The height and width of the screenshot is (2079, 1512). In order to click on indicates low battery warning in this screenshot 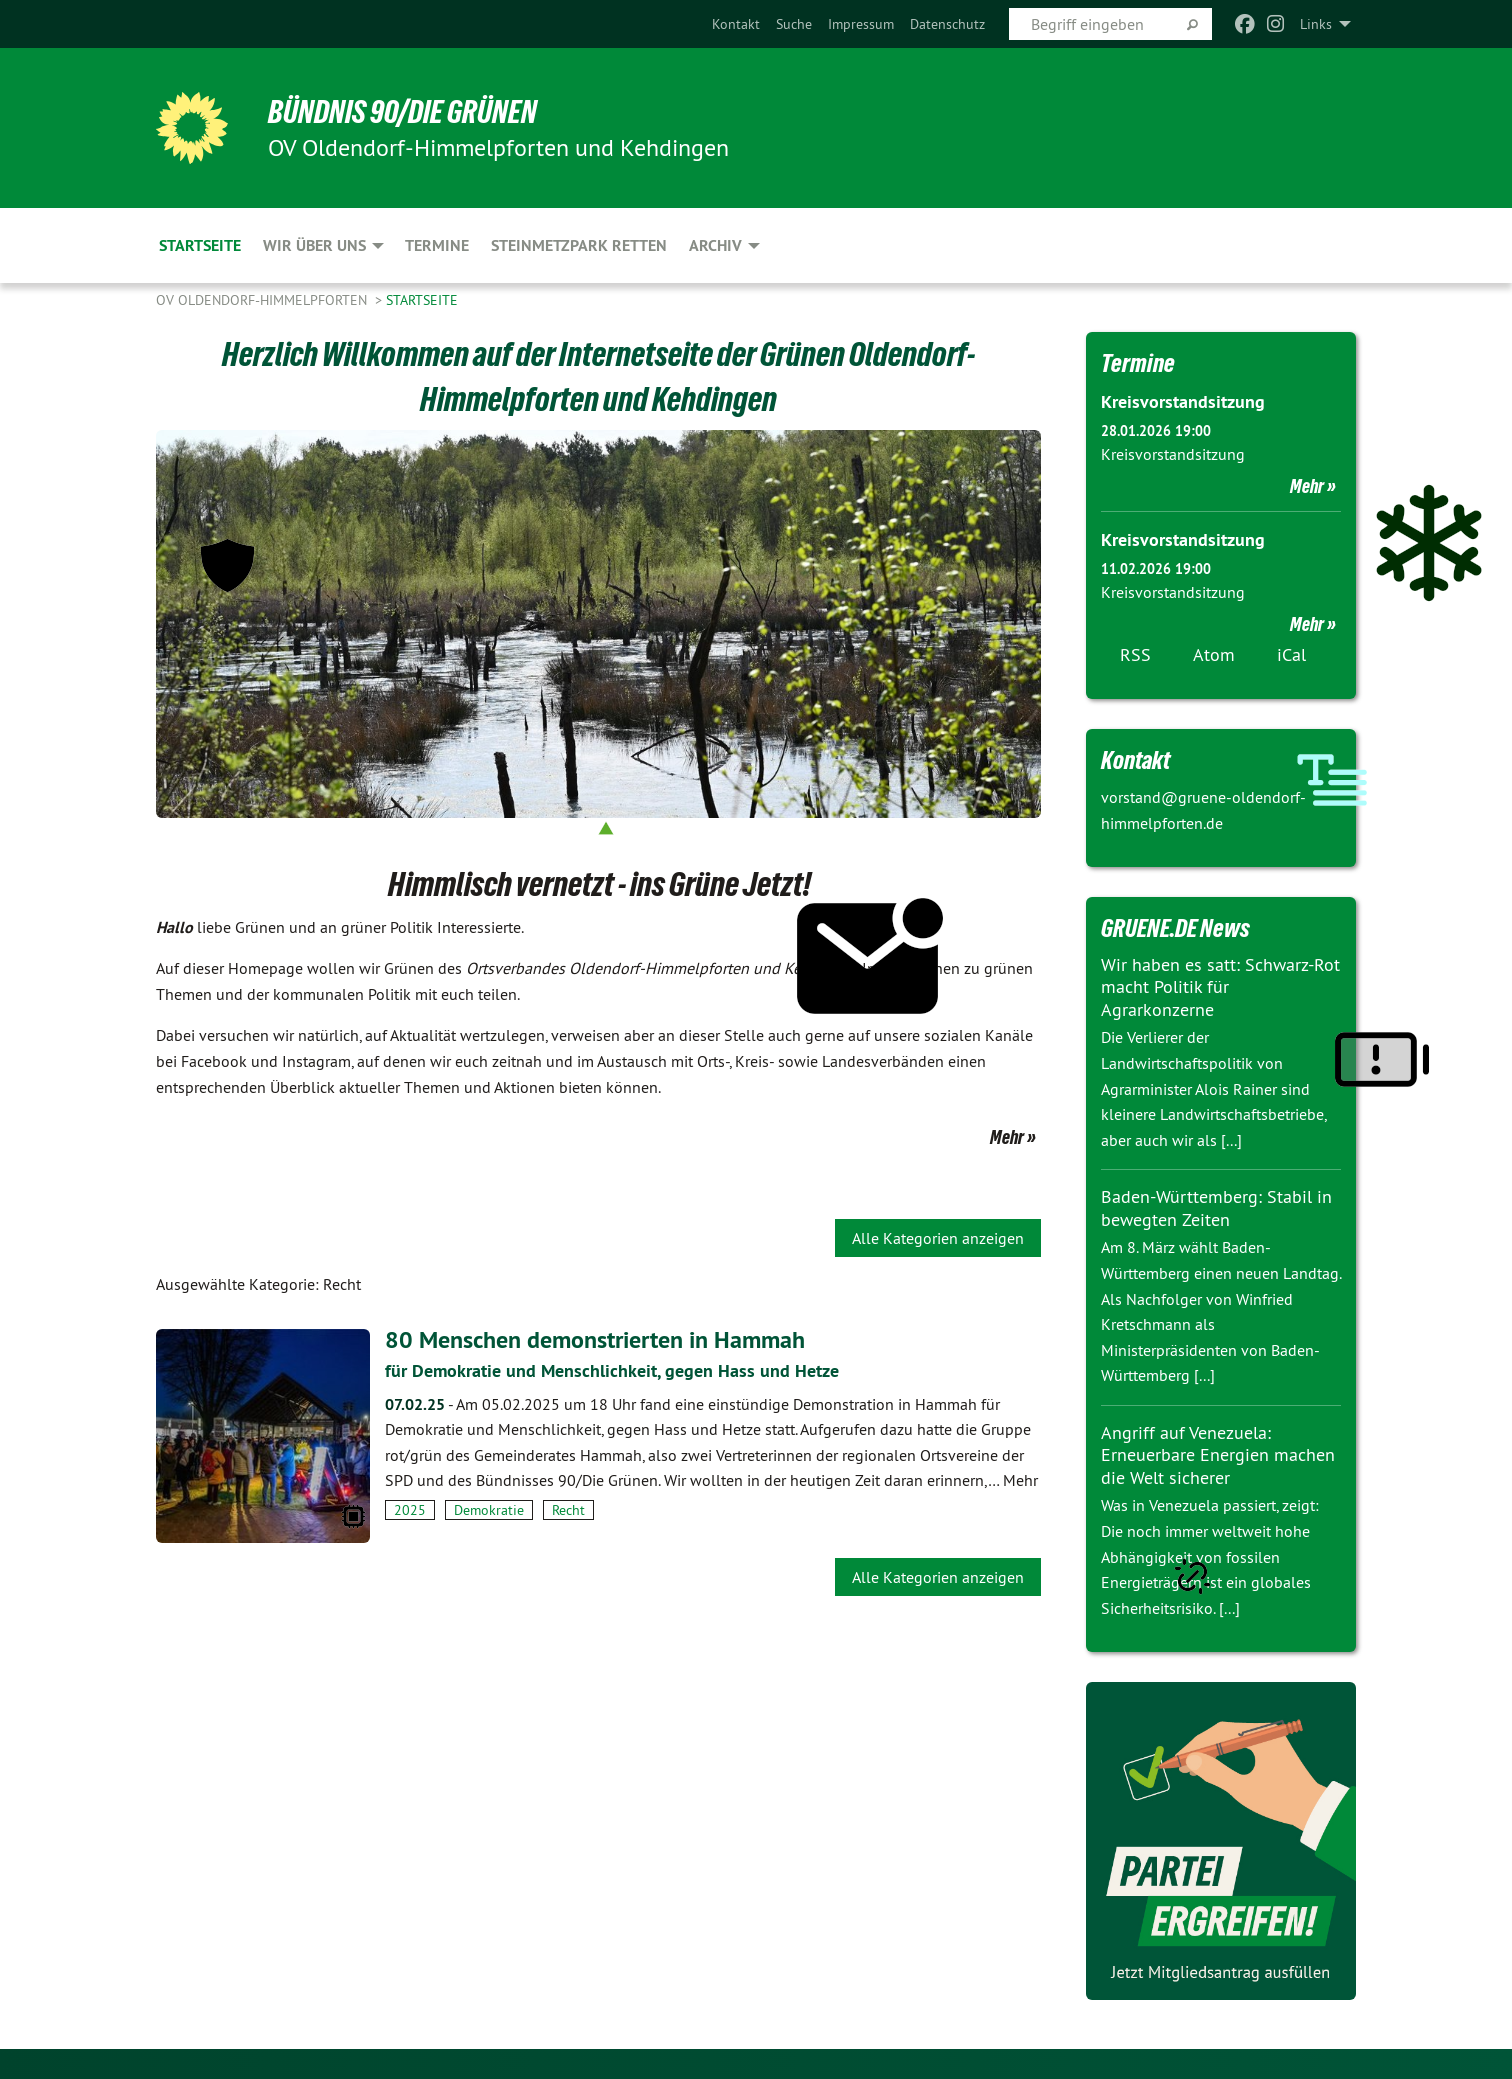, I will do `click(1380, 1059)`.